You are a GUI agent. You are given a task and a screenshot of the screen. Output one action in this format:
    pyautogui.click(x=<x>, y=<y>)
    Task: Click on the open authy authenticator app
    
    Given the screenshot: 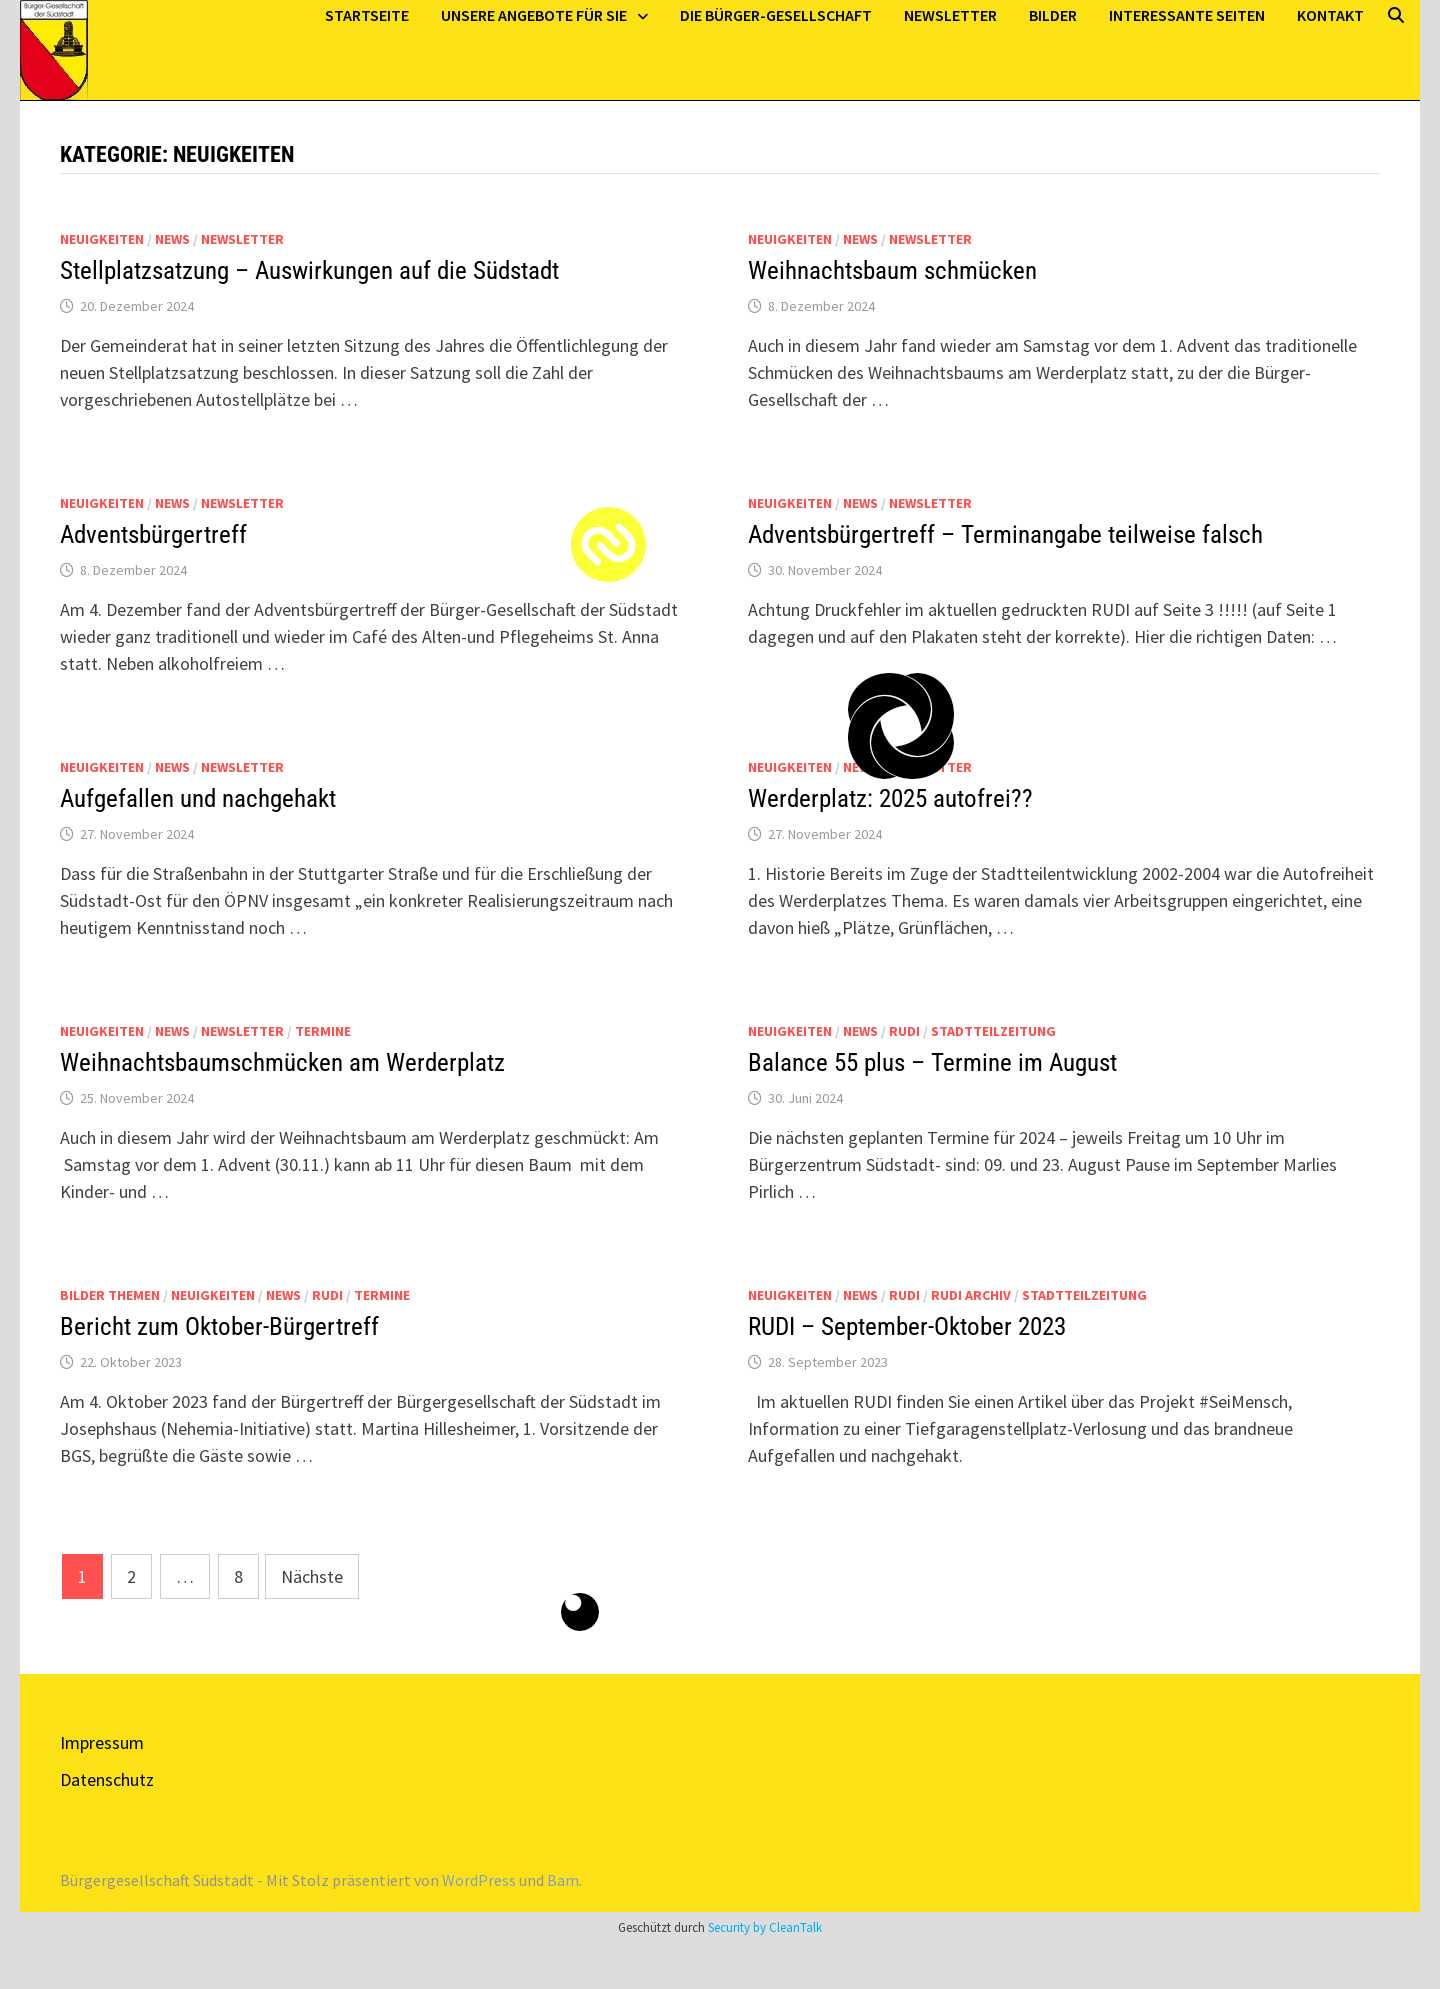 What is the action you would take?
    pyautogui.click(x=608, y=544)
    